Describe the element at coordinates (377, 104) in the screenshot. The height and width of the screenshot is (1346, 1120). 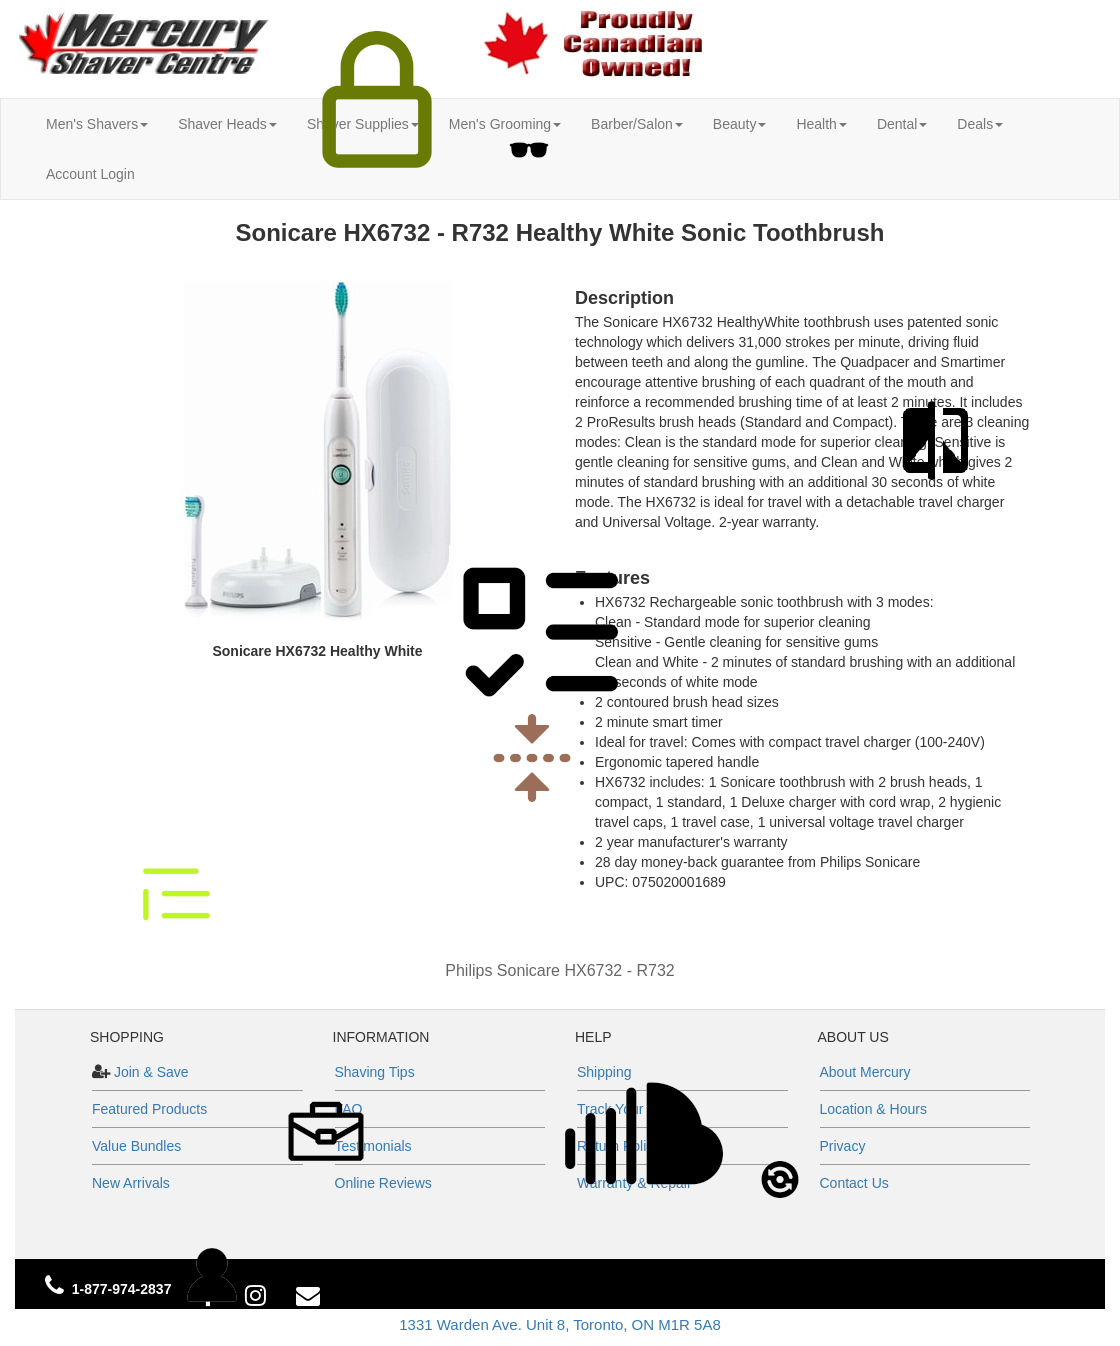
I see `indicates a locked or secure item` at that location.